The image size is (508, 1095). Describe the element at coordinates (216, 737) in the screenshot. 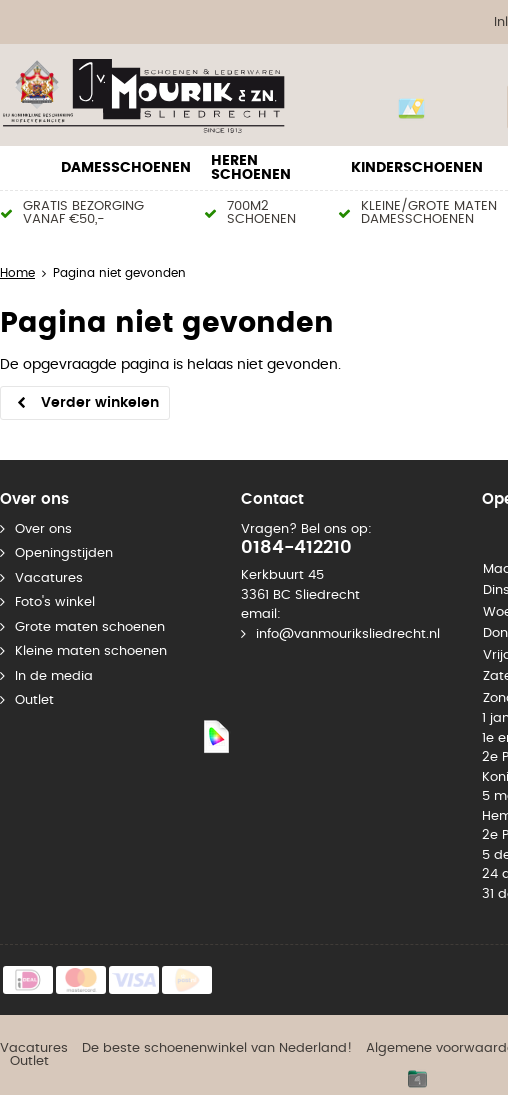

I see `open color sync profile settings` at that location.